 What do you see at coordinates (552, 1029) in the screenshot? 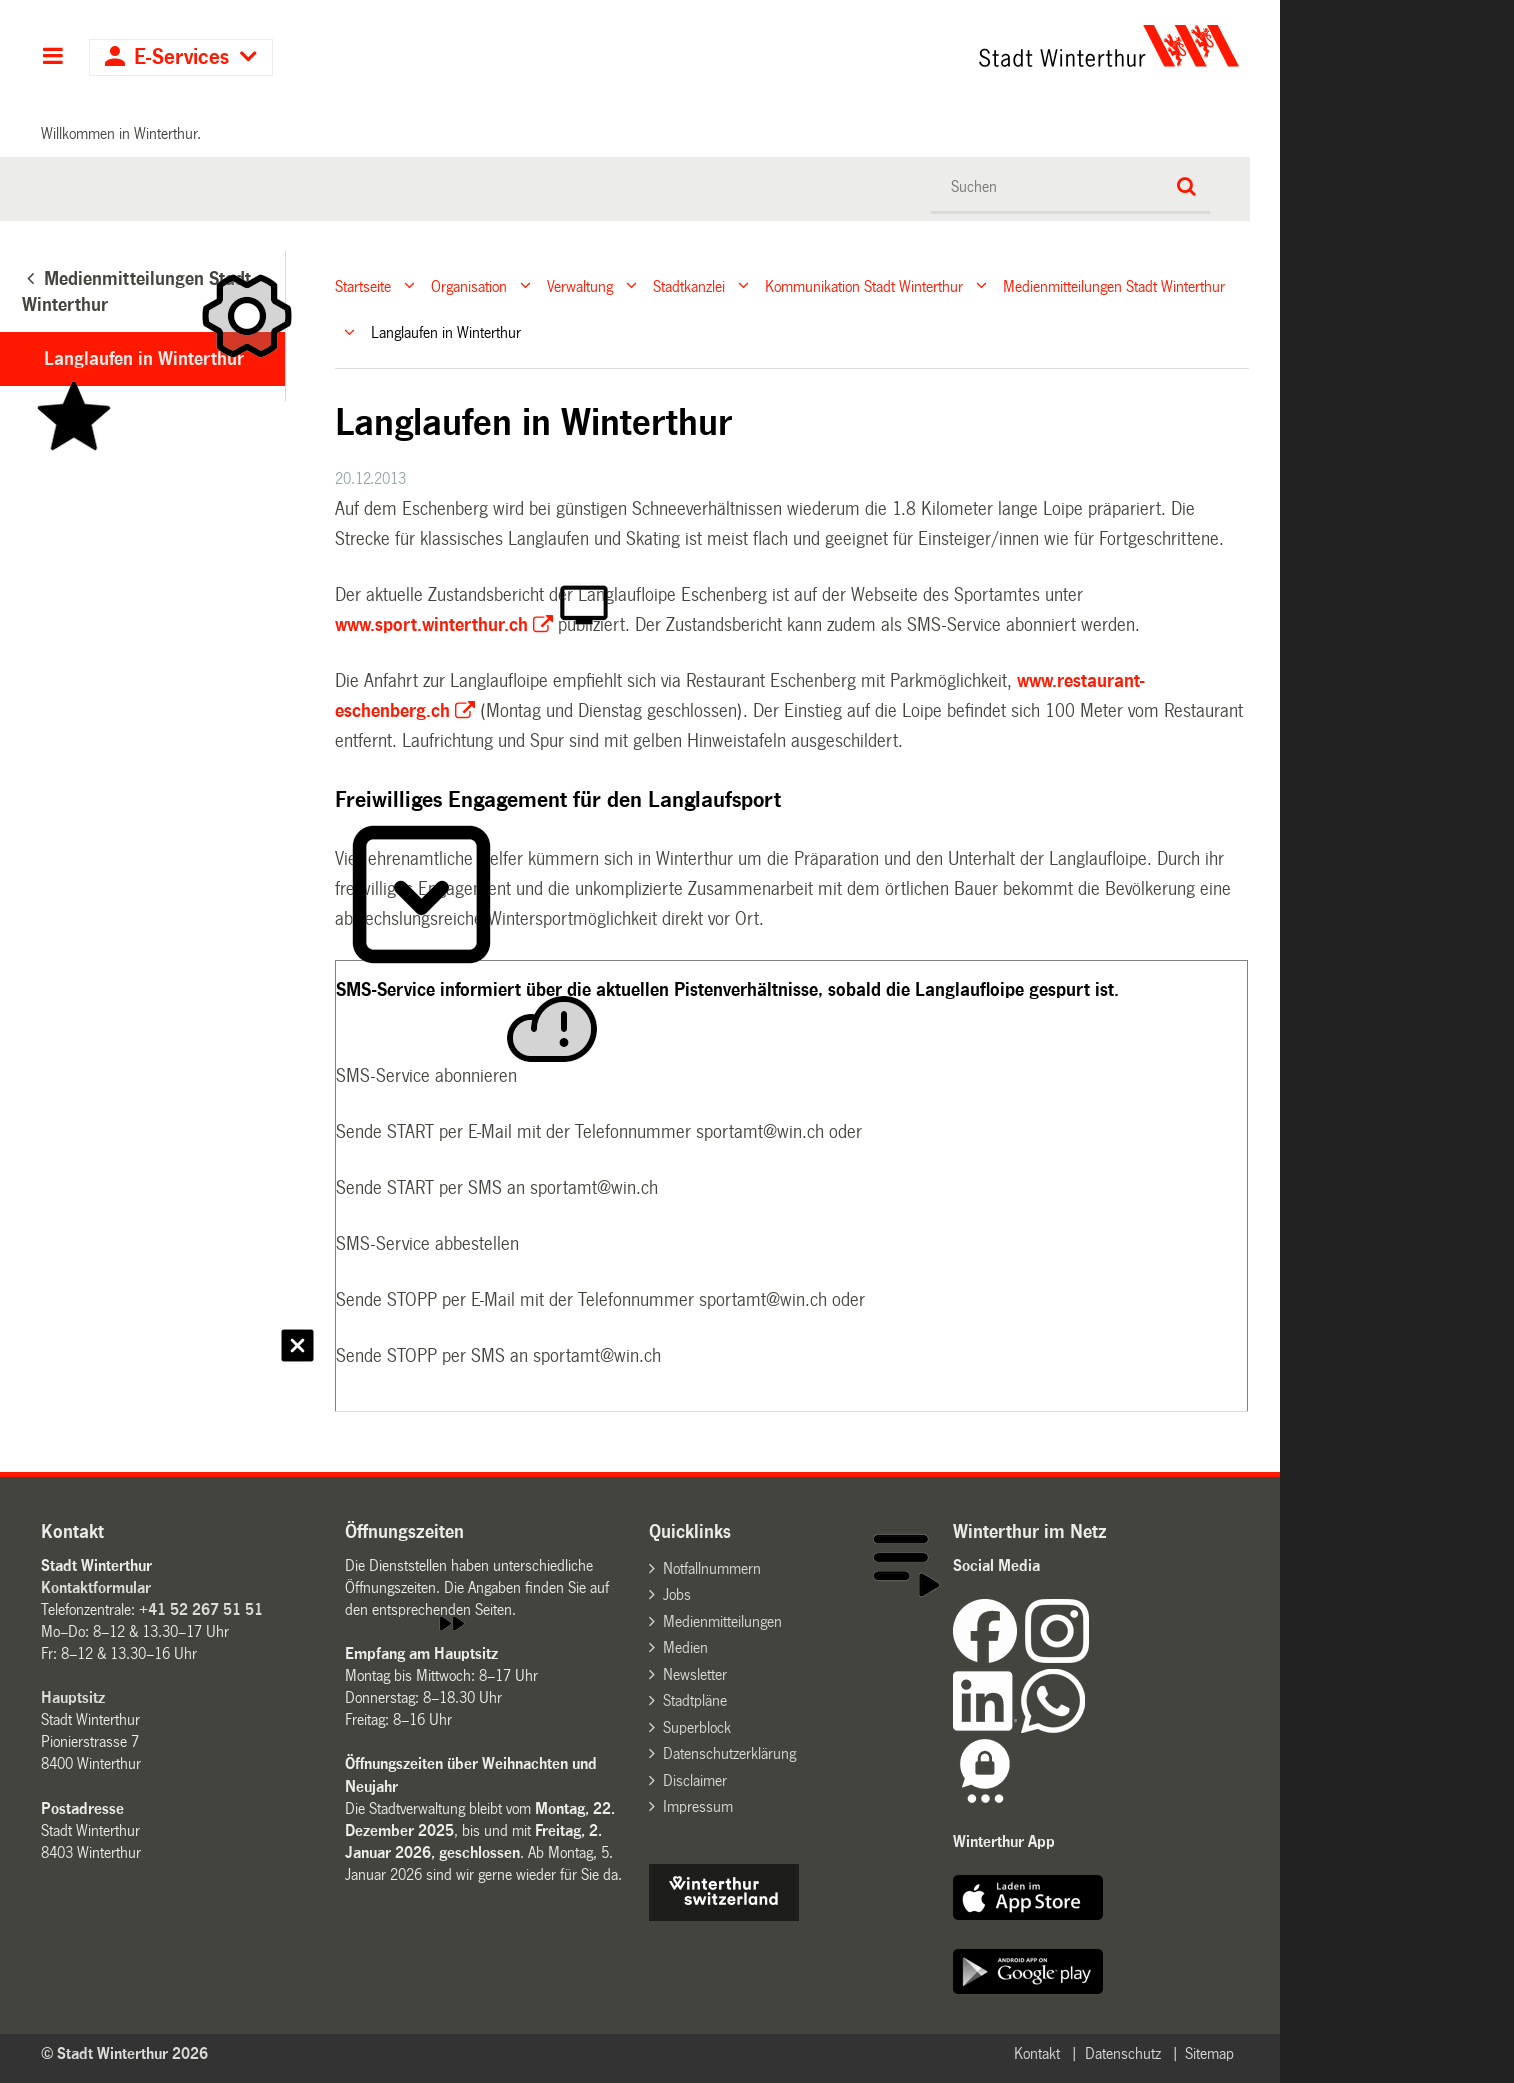
I see `cloud storage warning or issue detected` at bounding box center [552, 1029].